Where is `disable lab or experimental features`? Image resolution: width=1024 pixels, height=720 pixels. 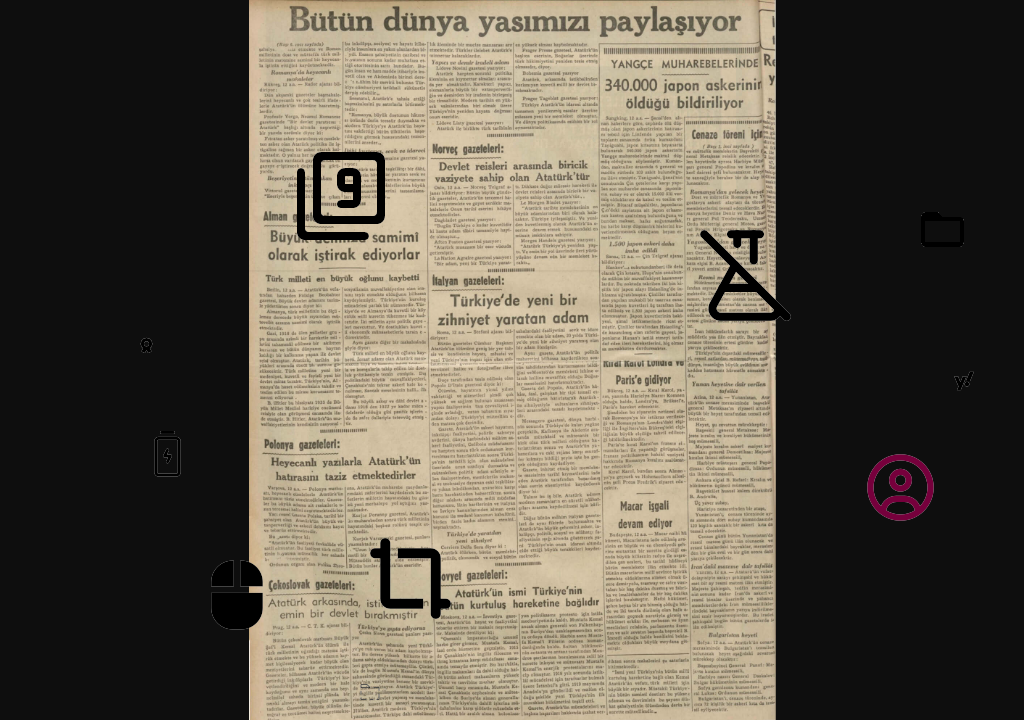 disable lab or experimental features is located at coordinates (745, 275).